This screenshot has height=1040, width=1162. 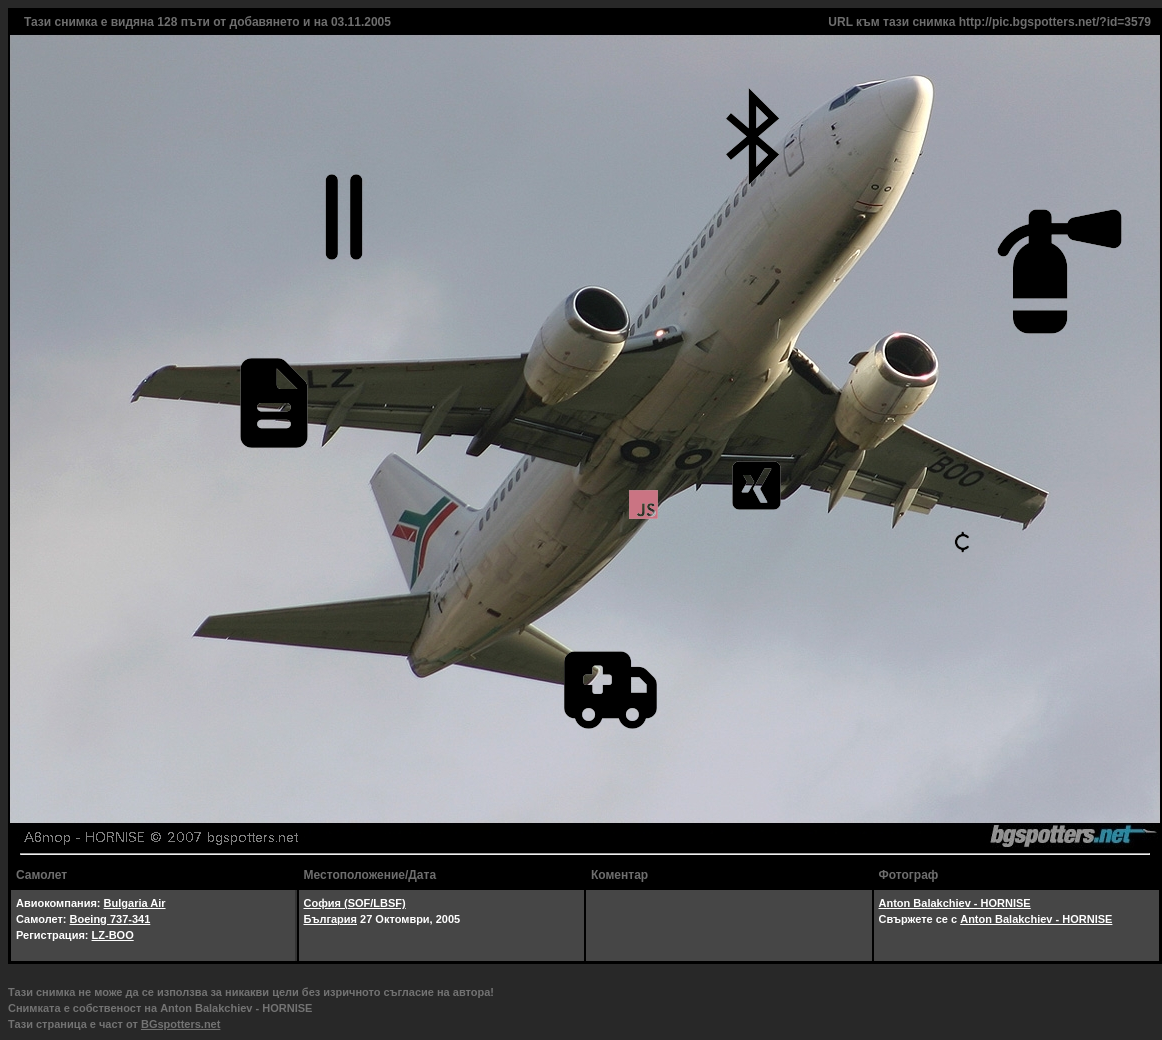 What do you see at coordinates (1059, 271) in the screenshot?
I see `fire safety equipment indicator` at bounding box center [1059, 271].